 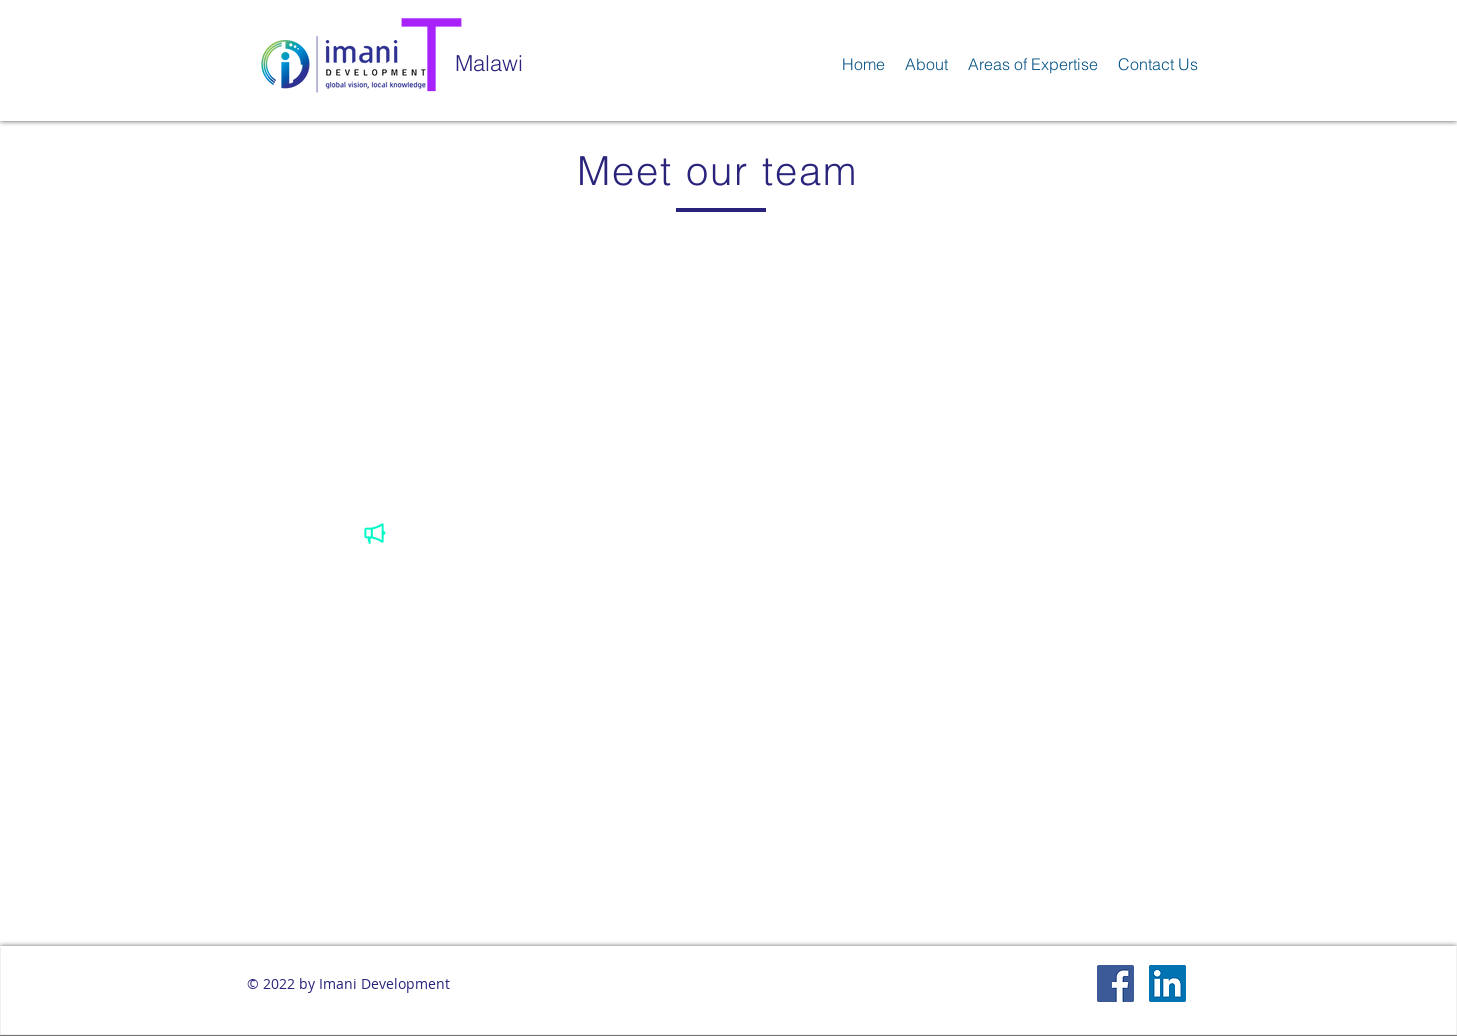 I want to click on insert or edit text, so click(x=431, y=52).